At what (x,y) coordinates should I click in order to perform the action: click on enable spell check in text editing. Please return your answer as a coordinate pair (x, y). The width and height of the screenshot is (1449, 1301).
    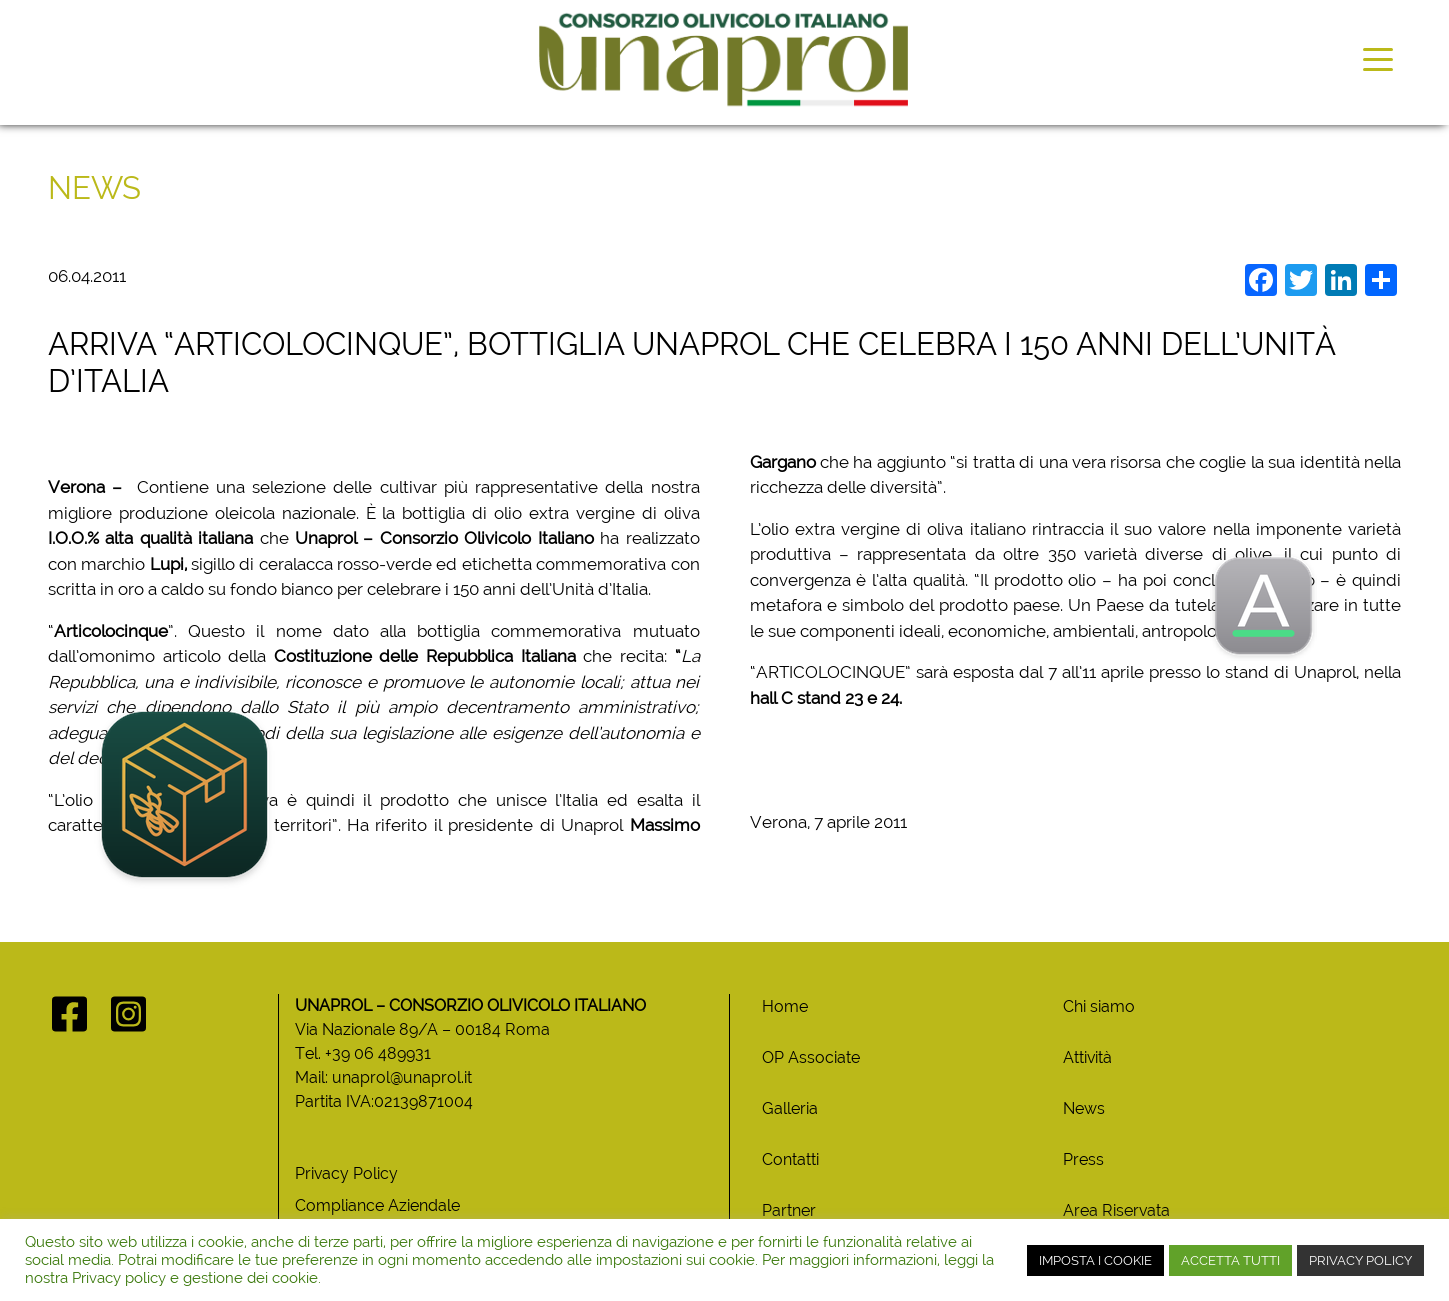
    Looking at the image, I should click on (1263, 607).